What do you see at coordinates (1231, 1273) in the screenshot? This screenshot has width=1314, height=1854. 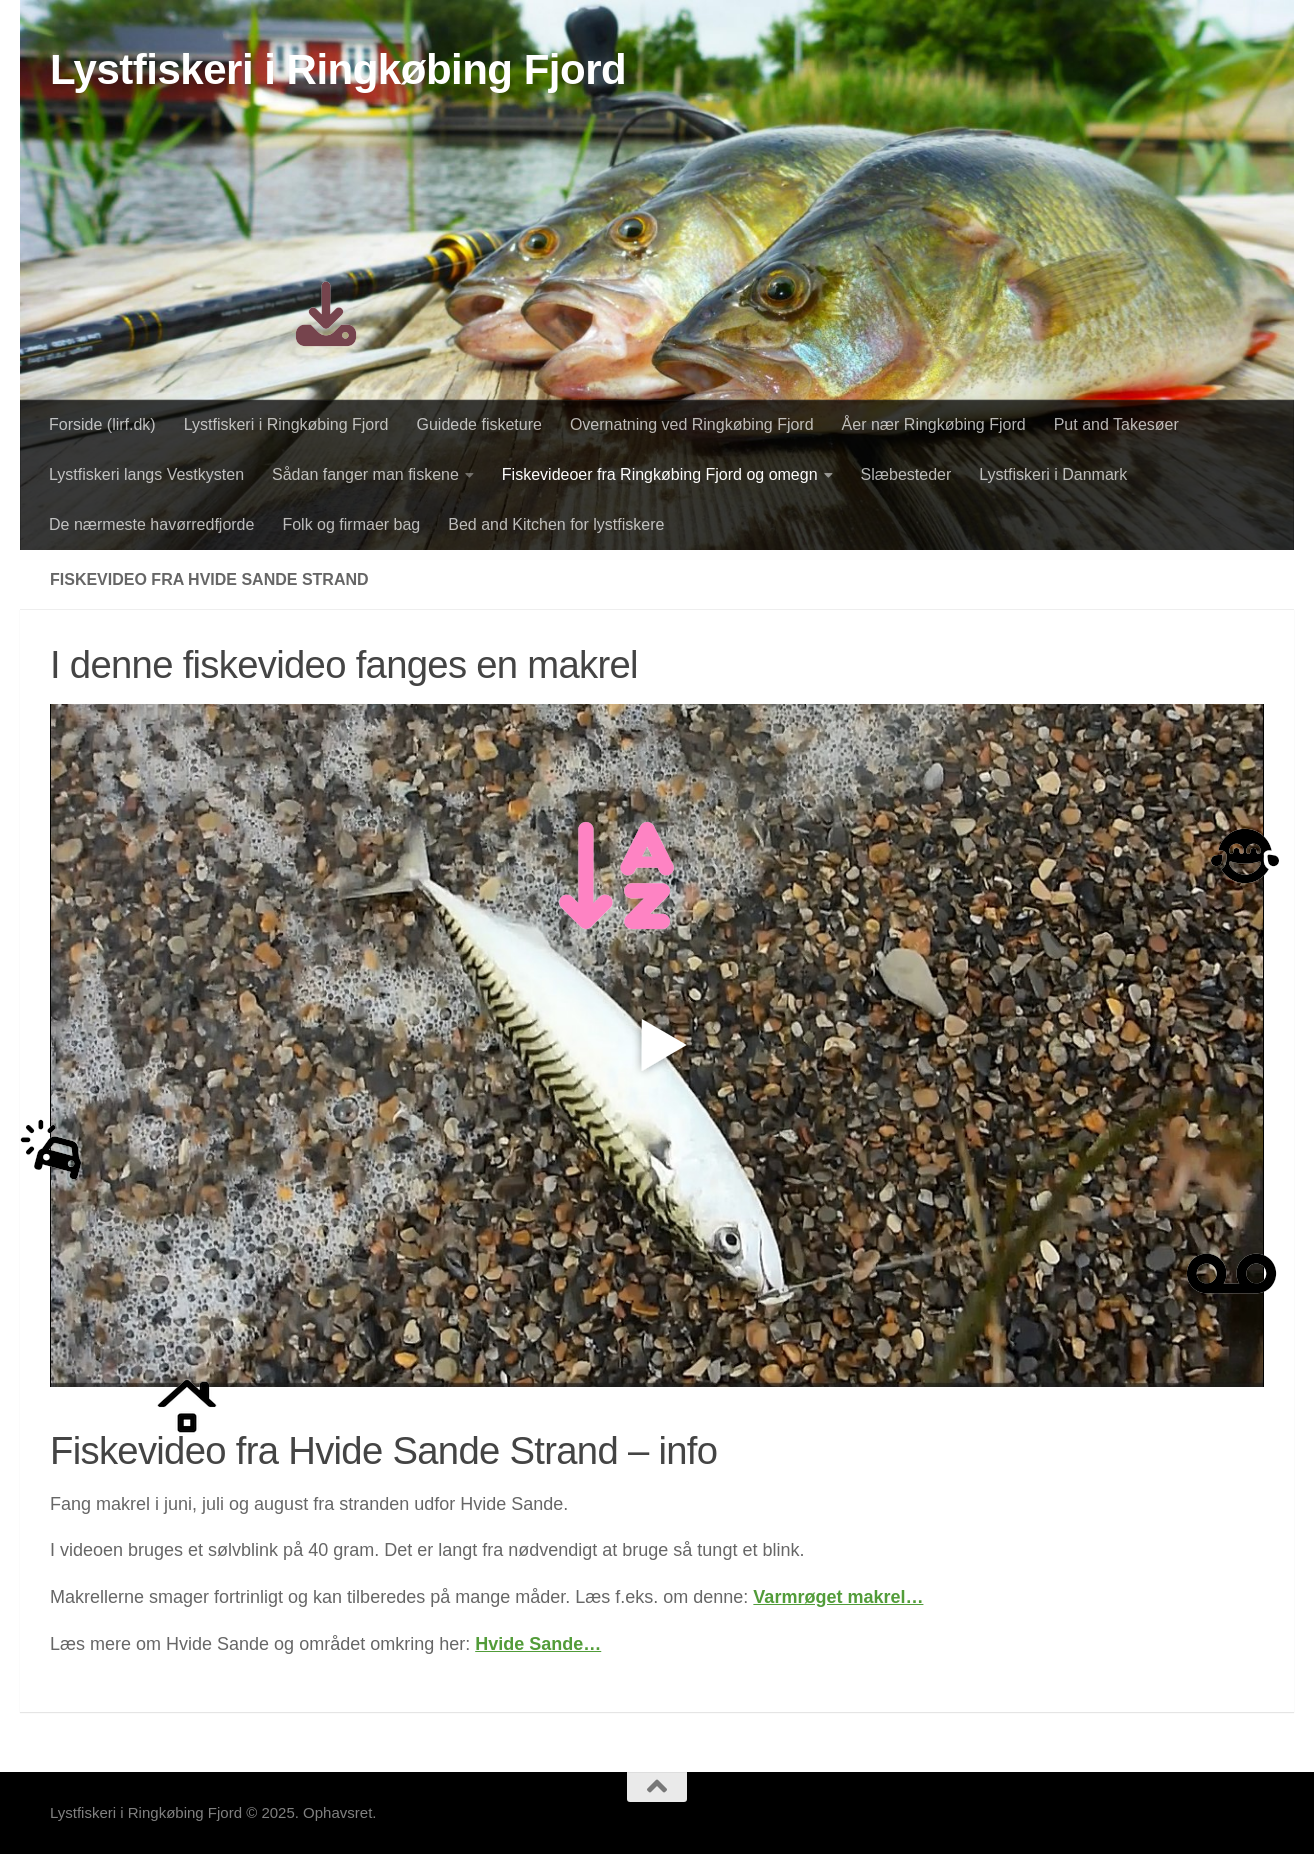 I see `access voicemail messages` at bounding box center [1231, 1273].